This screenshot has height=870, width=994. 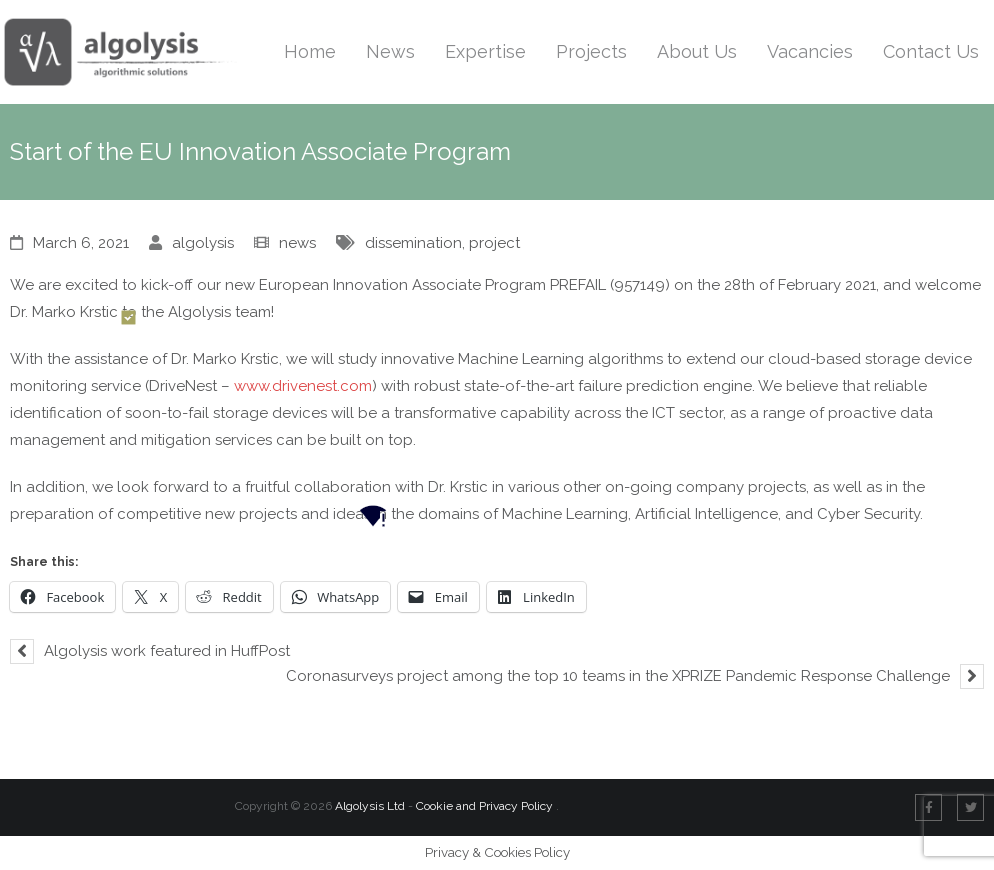 What do you see at coordinates (128, 317) in the screenshot?
I see `indicates a selected or completed item` at bounding box center [128, 317].